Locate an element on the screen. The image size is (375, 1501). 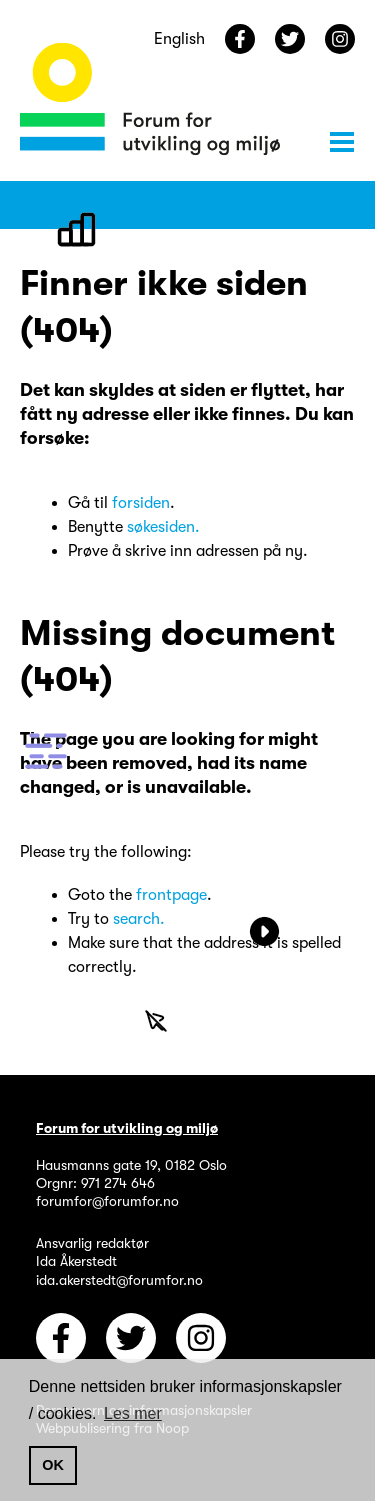
play media or video content is located at coordinates (264, 931).